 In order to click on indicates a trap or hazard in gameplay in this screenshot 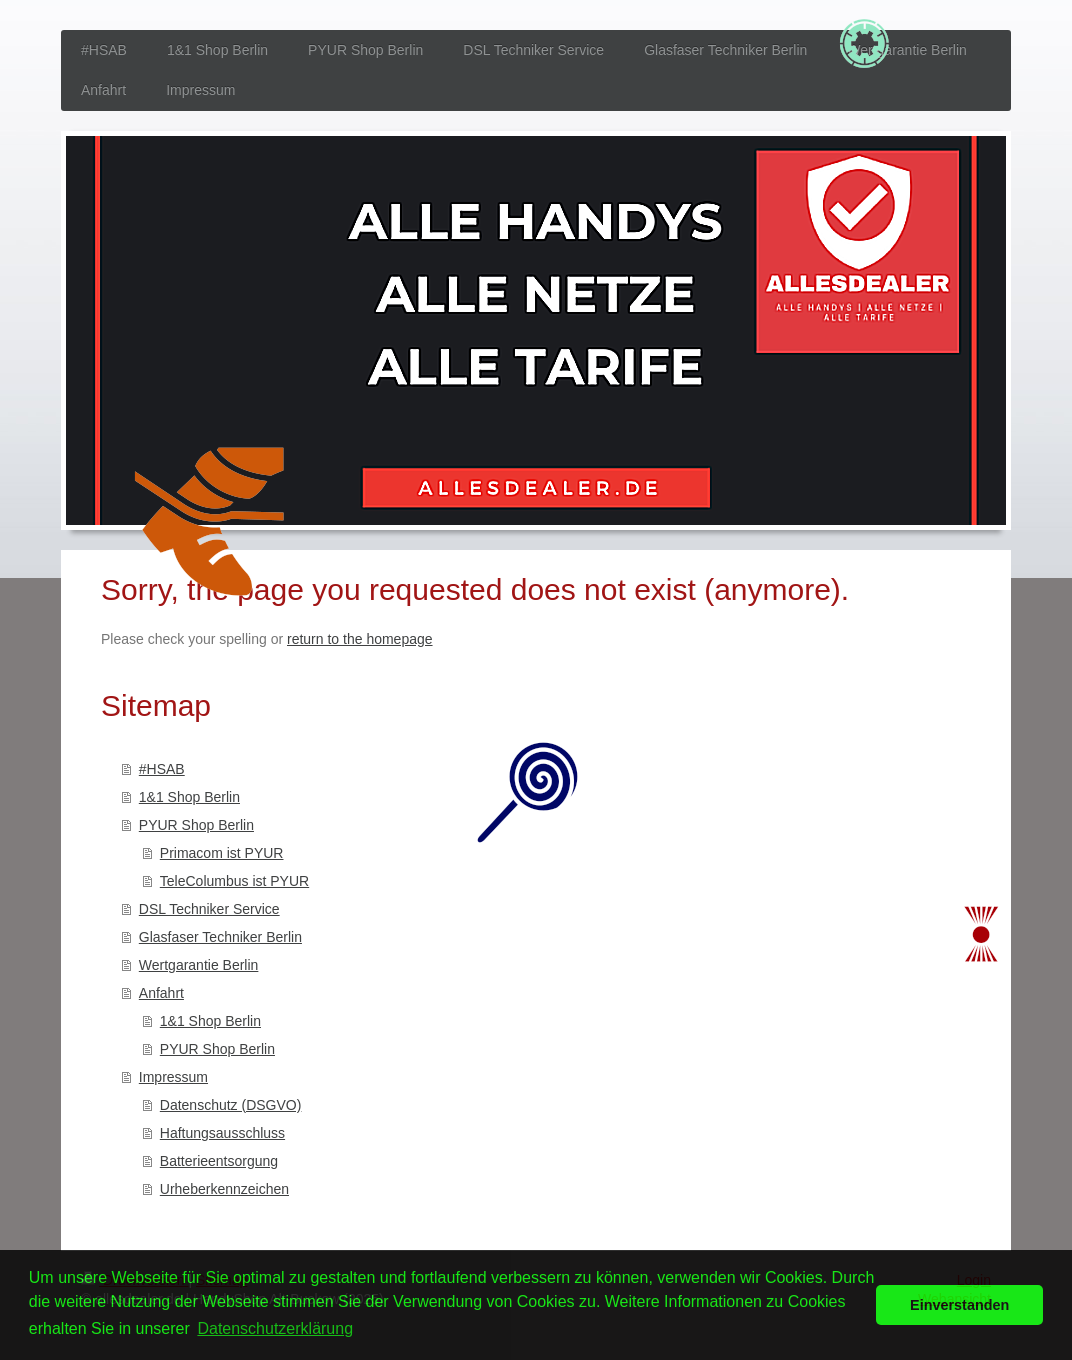, I will do `click(209, 521)`.